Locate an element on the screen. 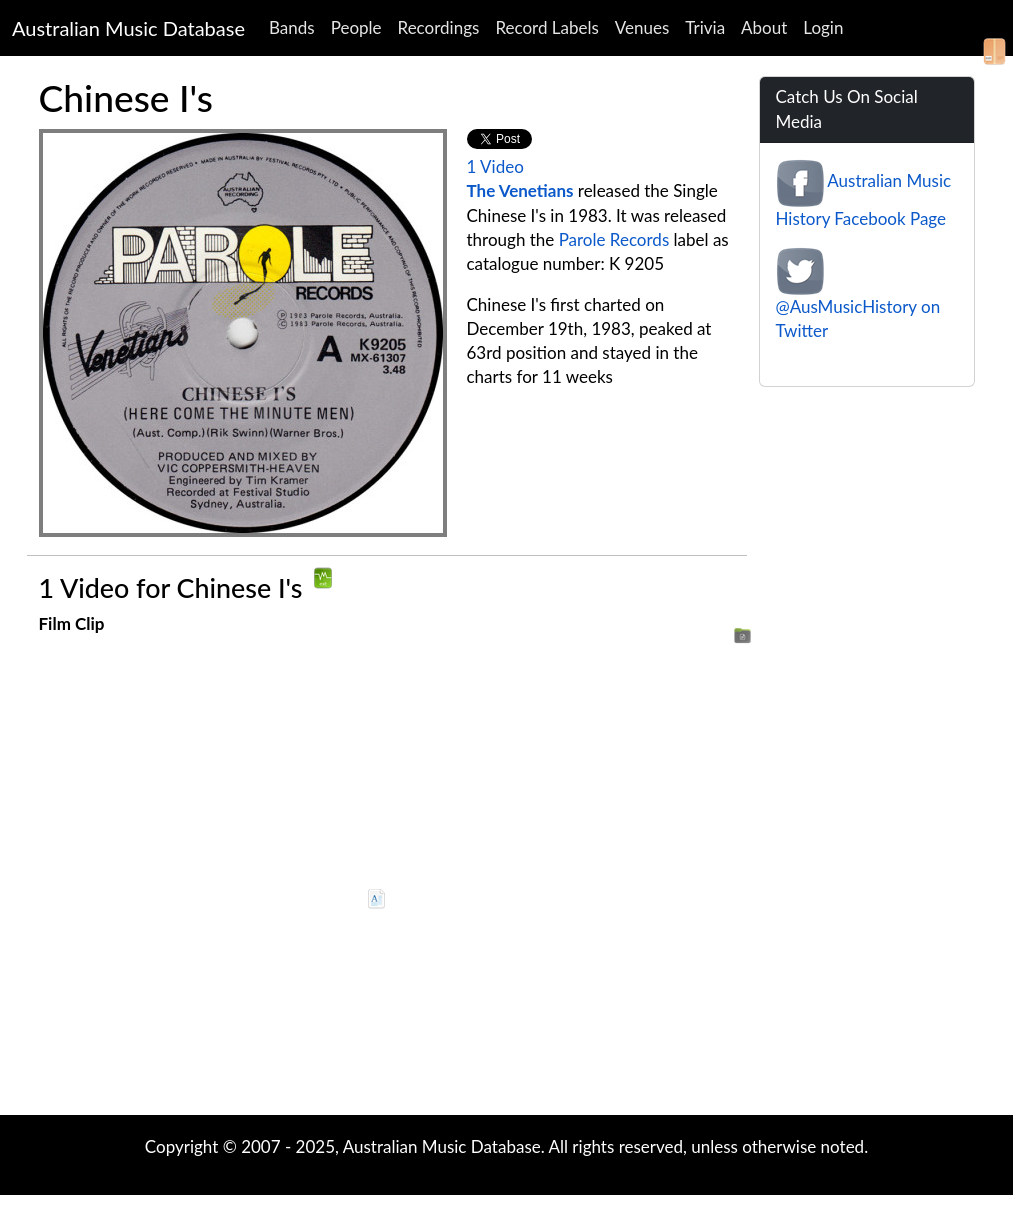 This screenshot has height=1230, width=1013. open a word processing document is located at coordinates (376, 898).